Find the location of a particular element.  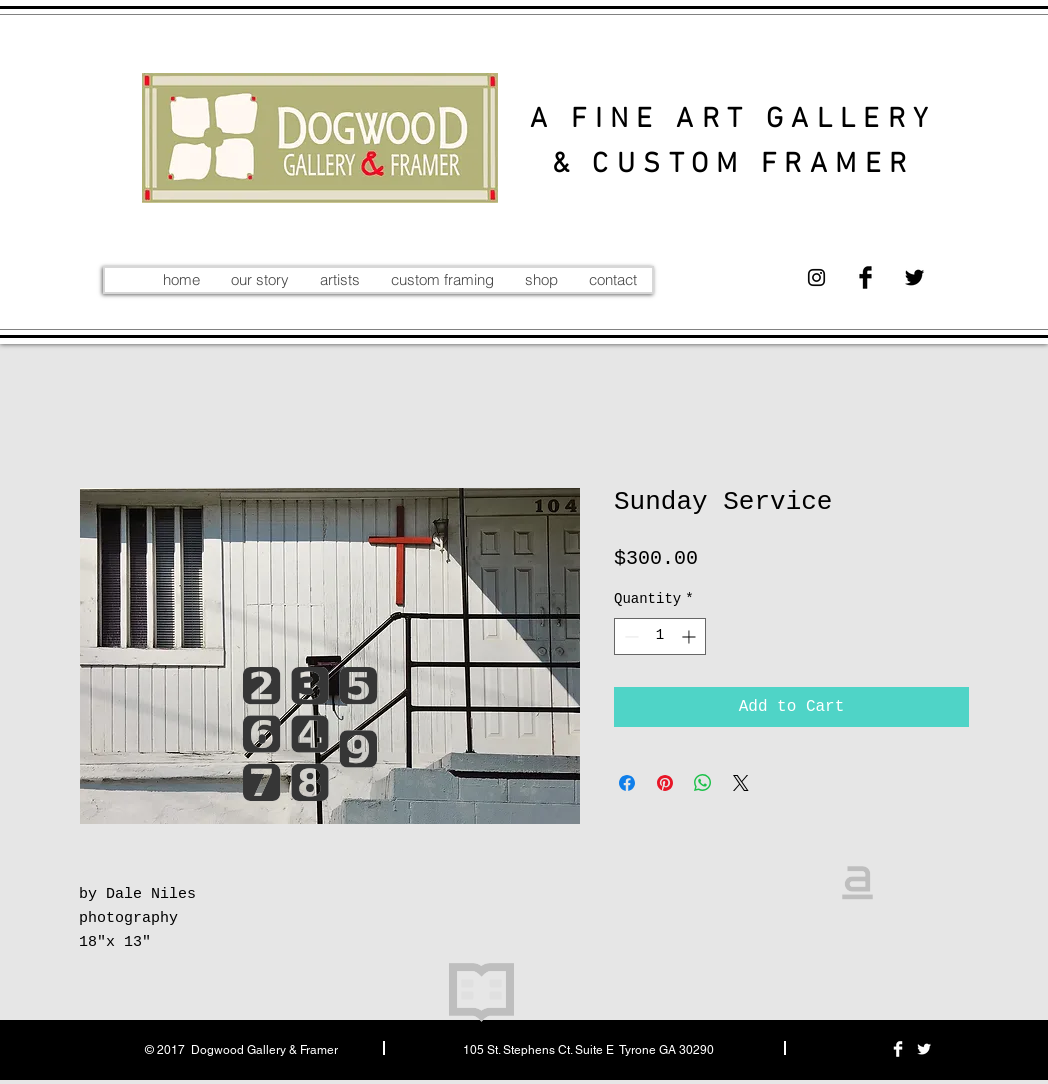

launch taquin sliding puzzle game is located at coordinates (310, 734).